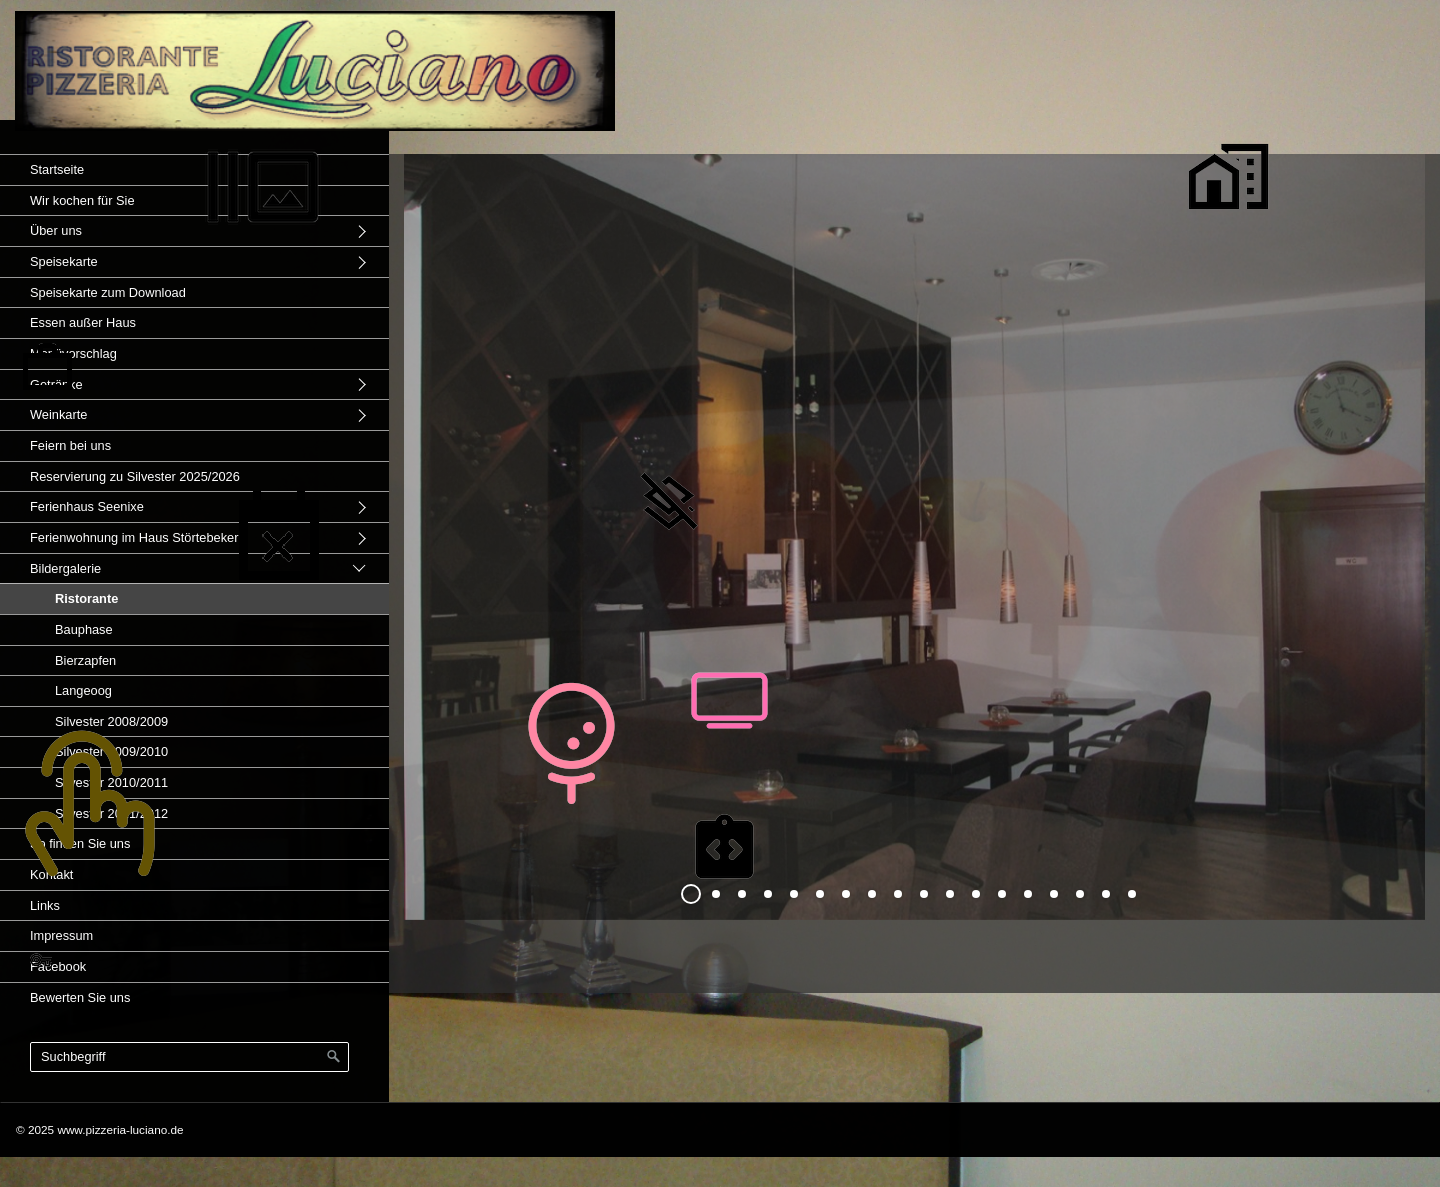 The image size is (1440, 1187). Describe the element at coordinates (669, 504) in the screenshot. I see `clear all map layers` at that location.